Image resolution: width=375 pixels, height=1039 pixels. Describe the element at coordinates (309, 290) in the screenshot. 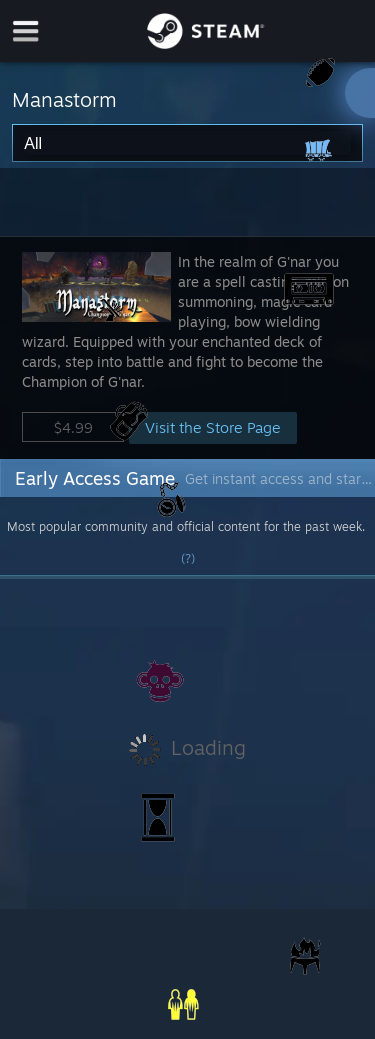

I see `access retro or vintage audio content` at that location.